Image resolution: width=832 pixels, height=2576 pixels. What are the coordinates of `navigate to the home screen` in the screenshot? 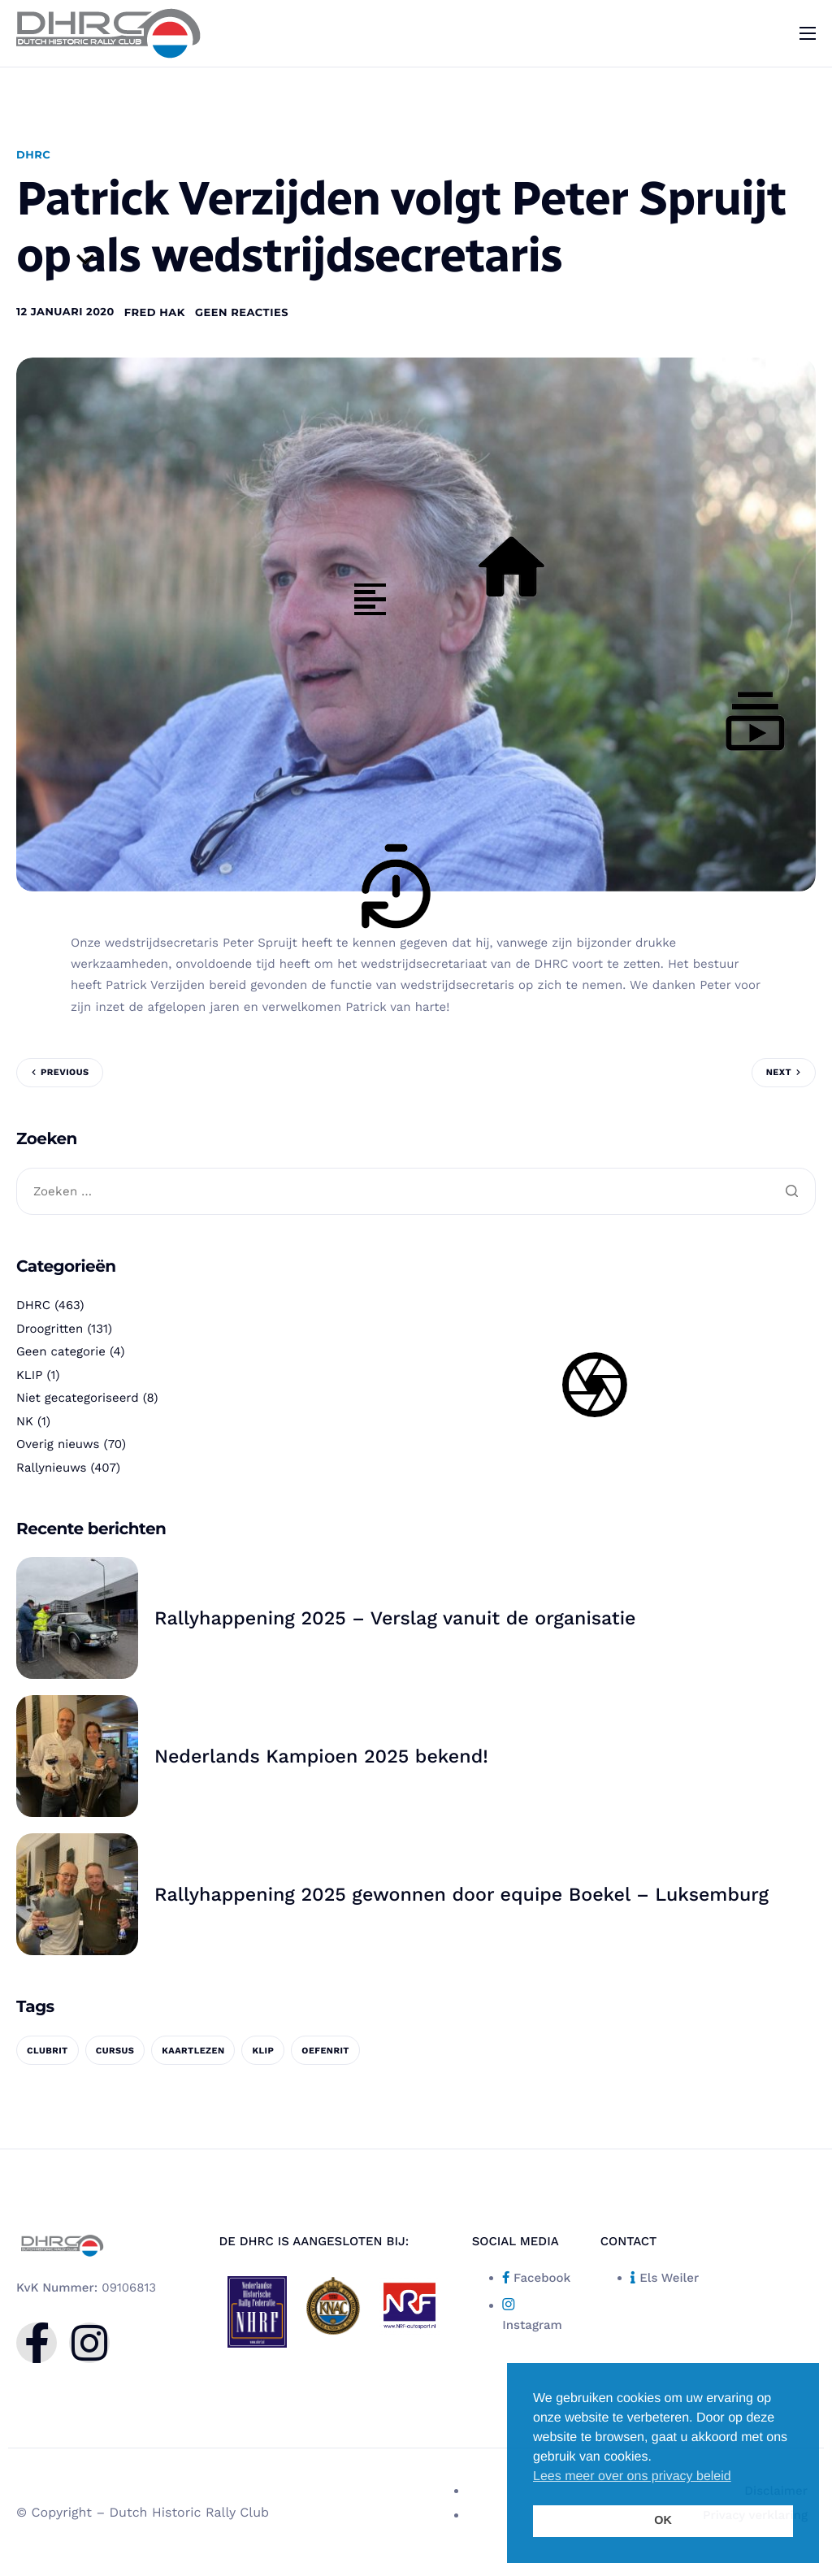 It's located at (511, 567).